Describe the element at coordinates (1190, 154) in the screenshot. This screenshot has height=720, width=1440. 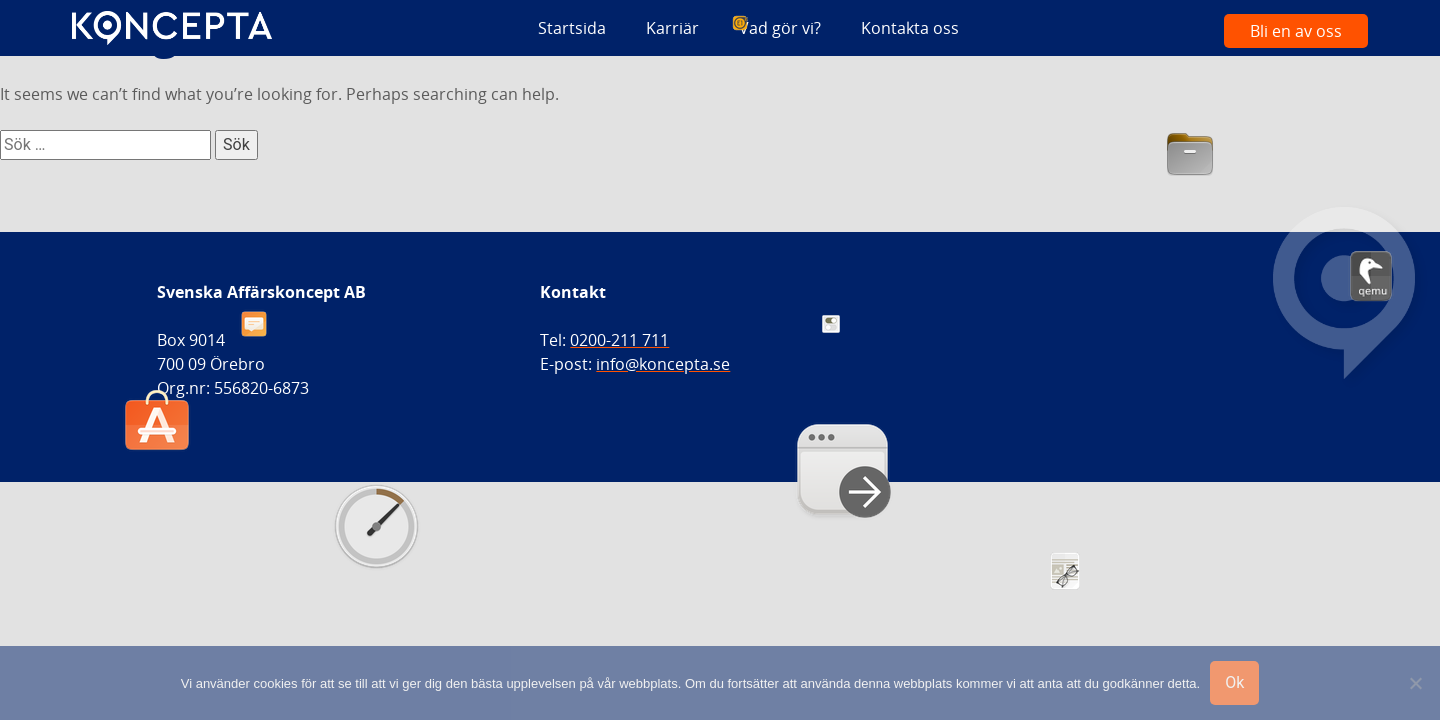
I see `open the file manager` at that location.